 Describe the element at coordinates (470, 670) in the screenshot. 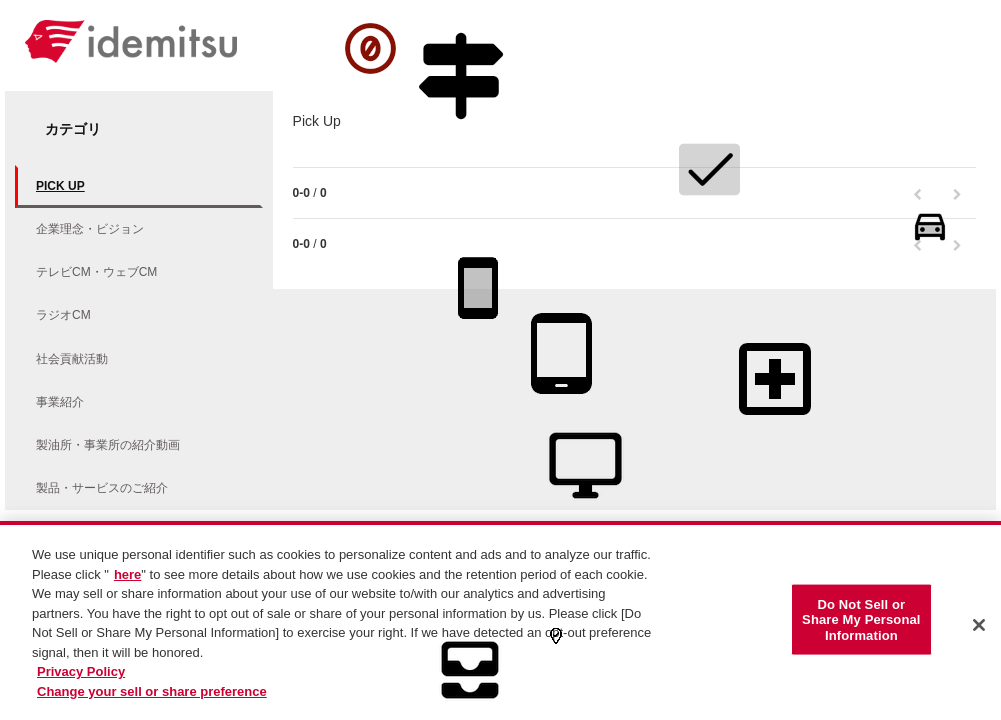

I see `view all inboxes` at that location.